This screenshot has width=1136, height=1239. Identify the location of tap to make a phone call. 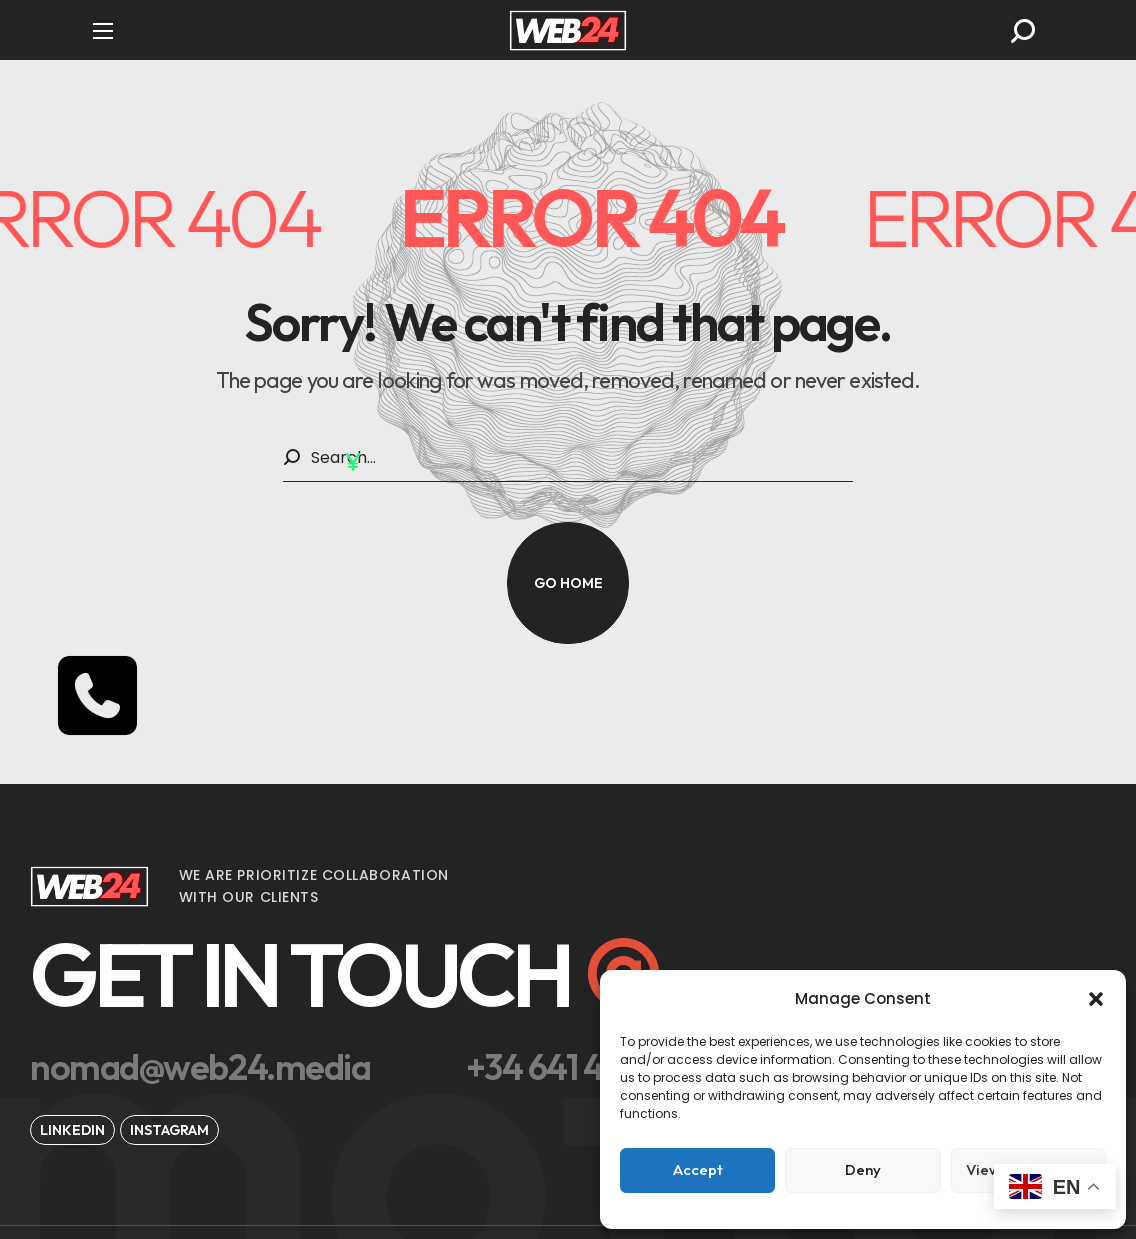
(97, 695).